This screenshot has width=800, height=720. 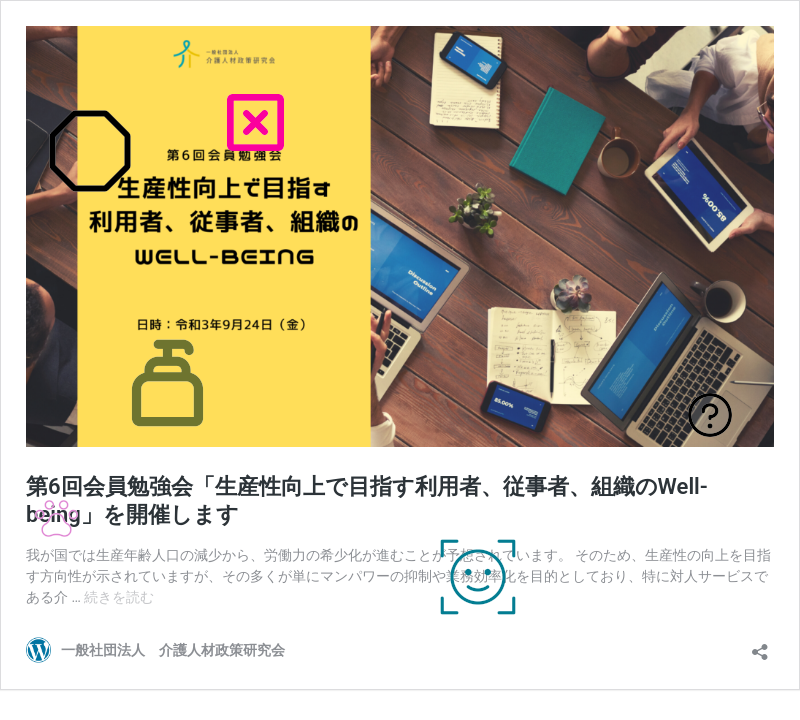 I want to click on access help or support information, so click(x=710, y=415).